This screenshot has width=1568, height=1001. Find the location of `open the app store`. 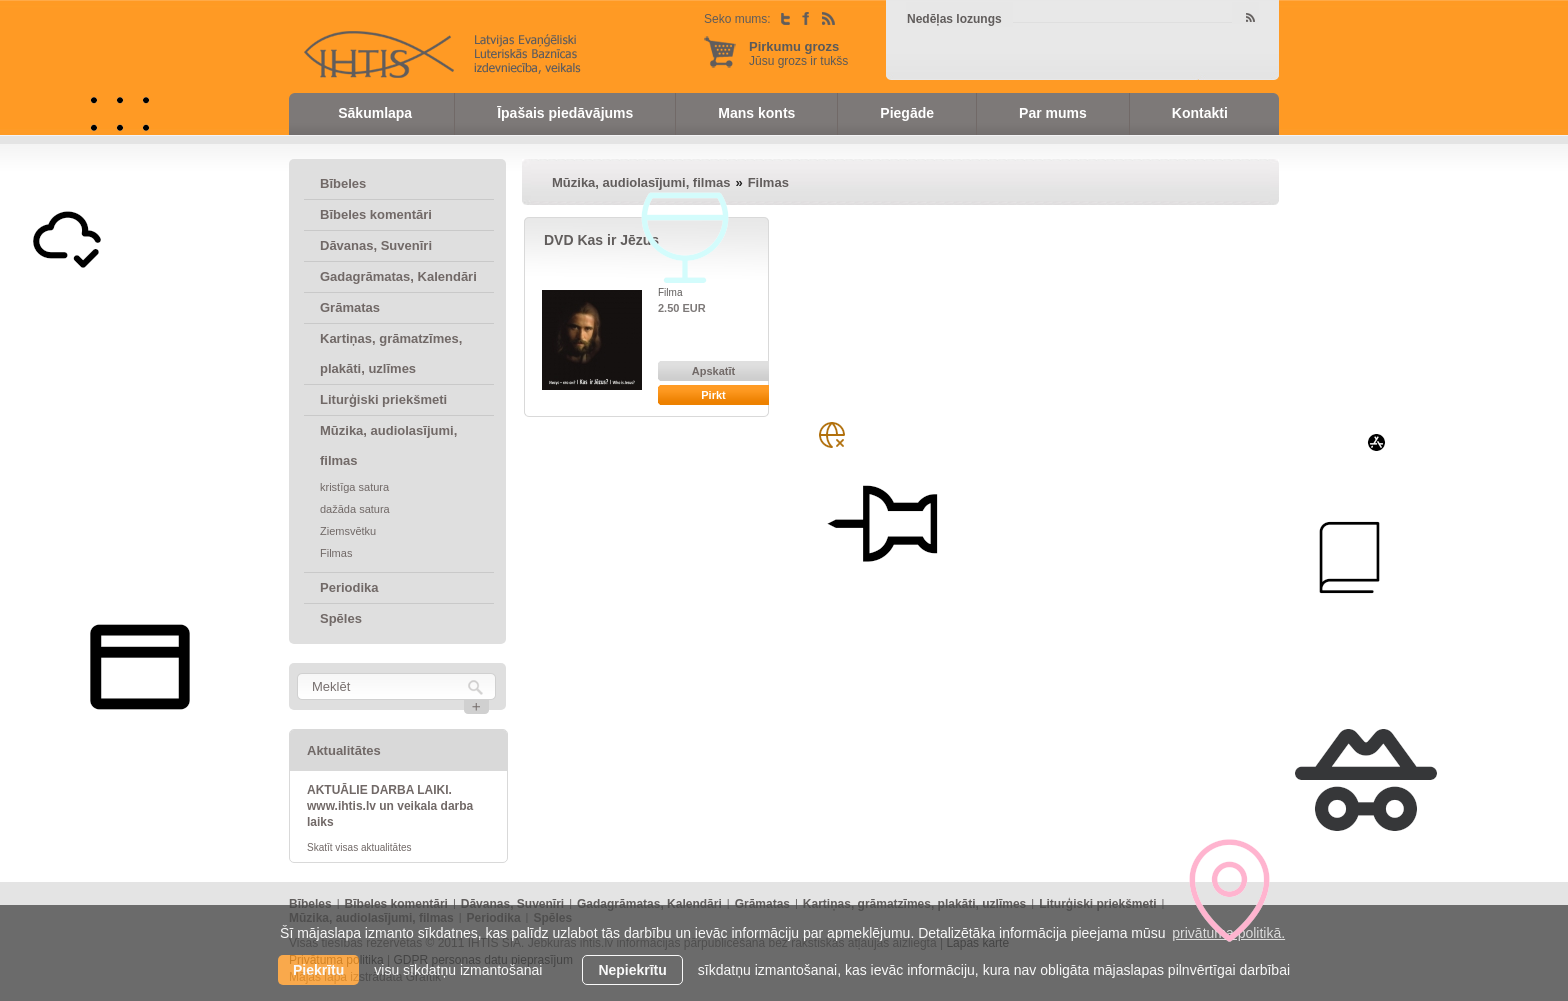

open the app store is located at coordinates (1376, 442).